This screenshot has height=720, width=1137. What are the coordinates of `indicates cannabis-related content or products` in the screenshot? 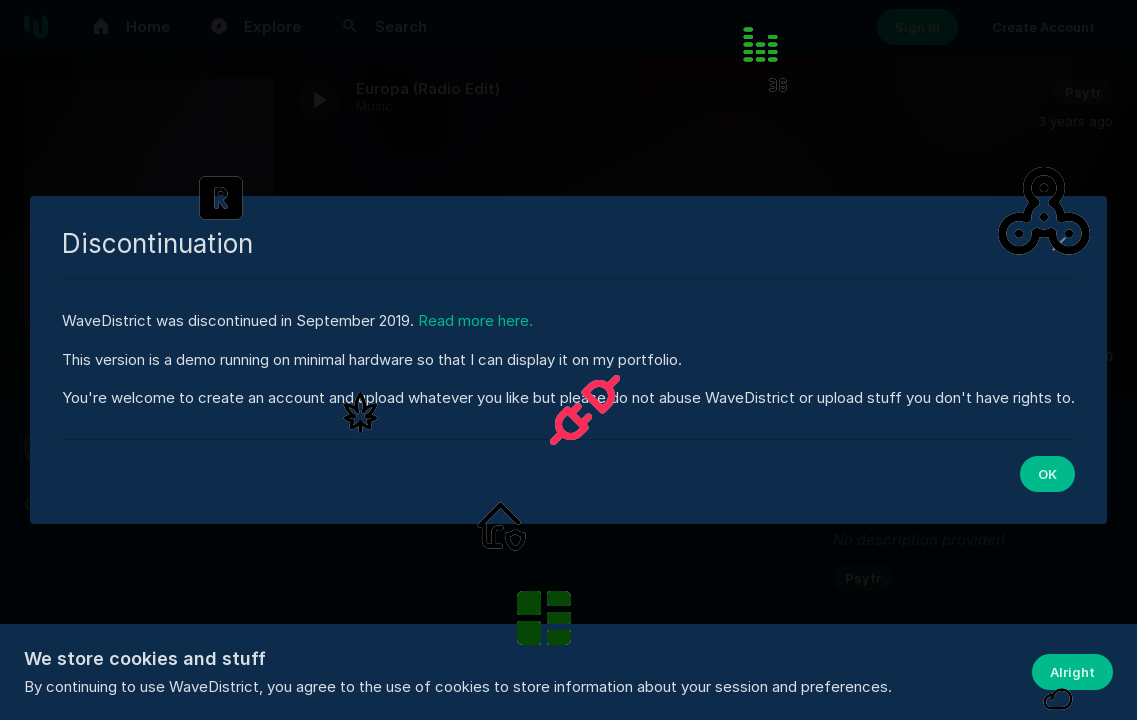 It's located at (360, 412).